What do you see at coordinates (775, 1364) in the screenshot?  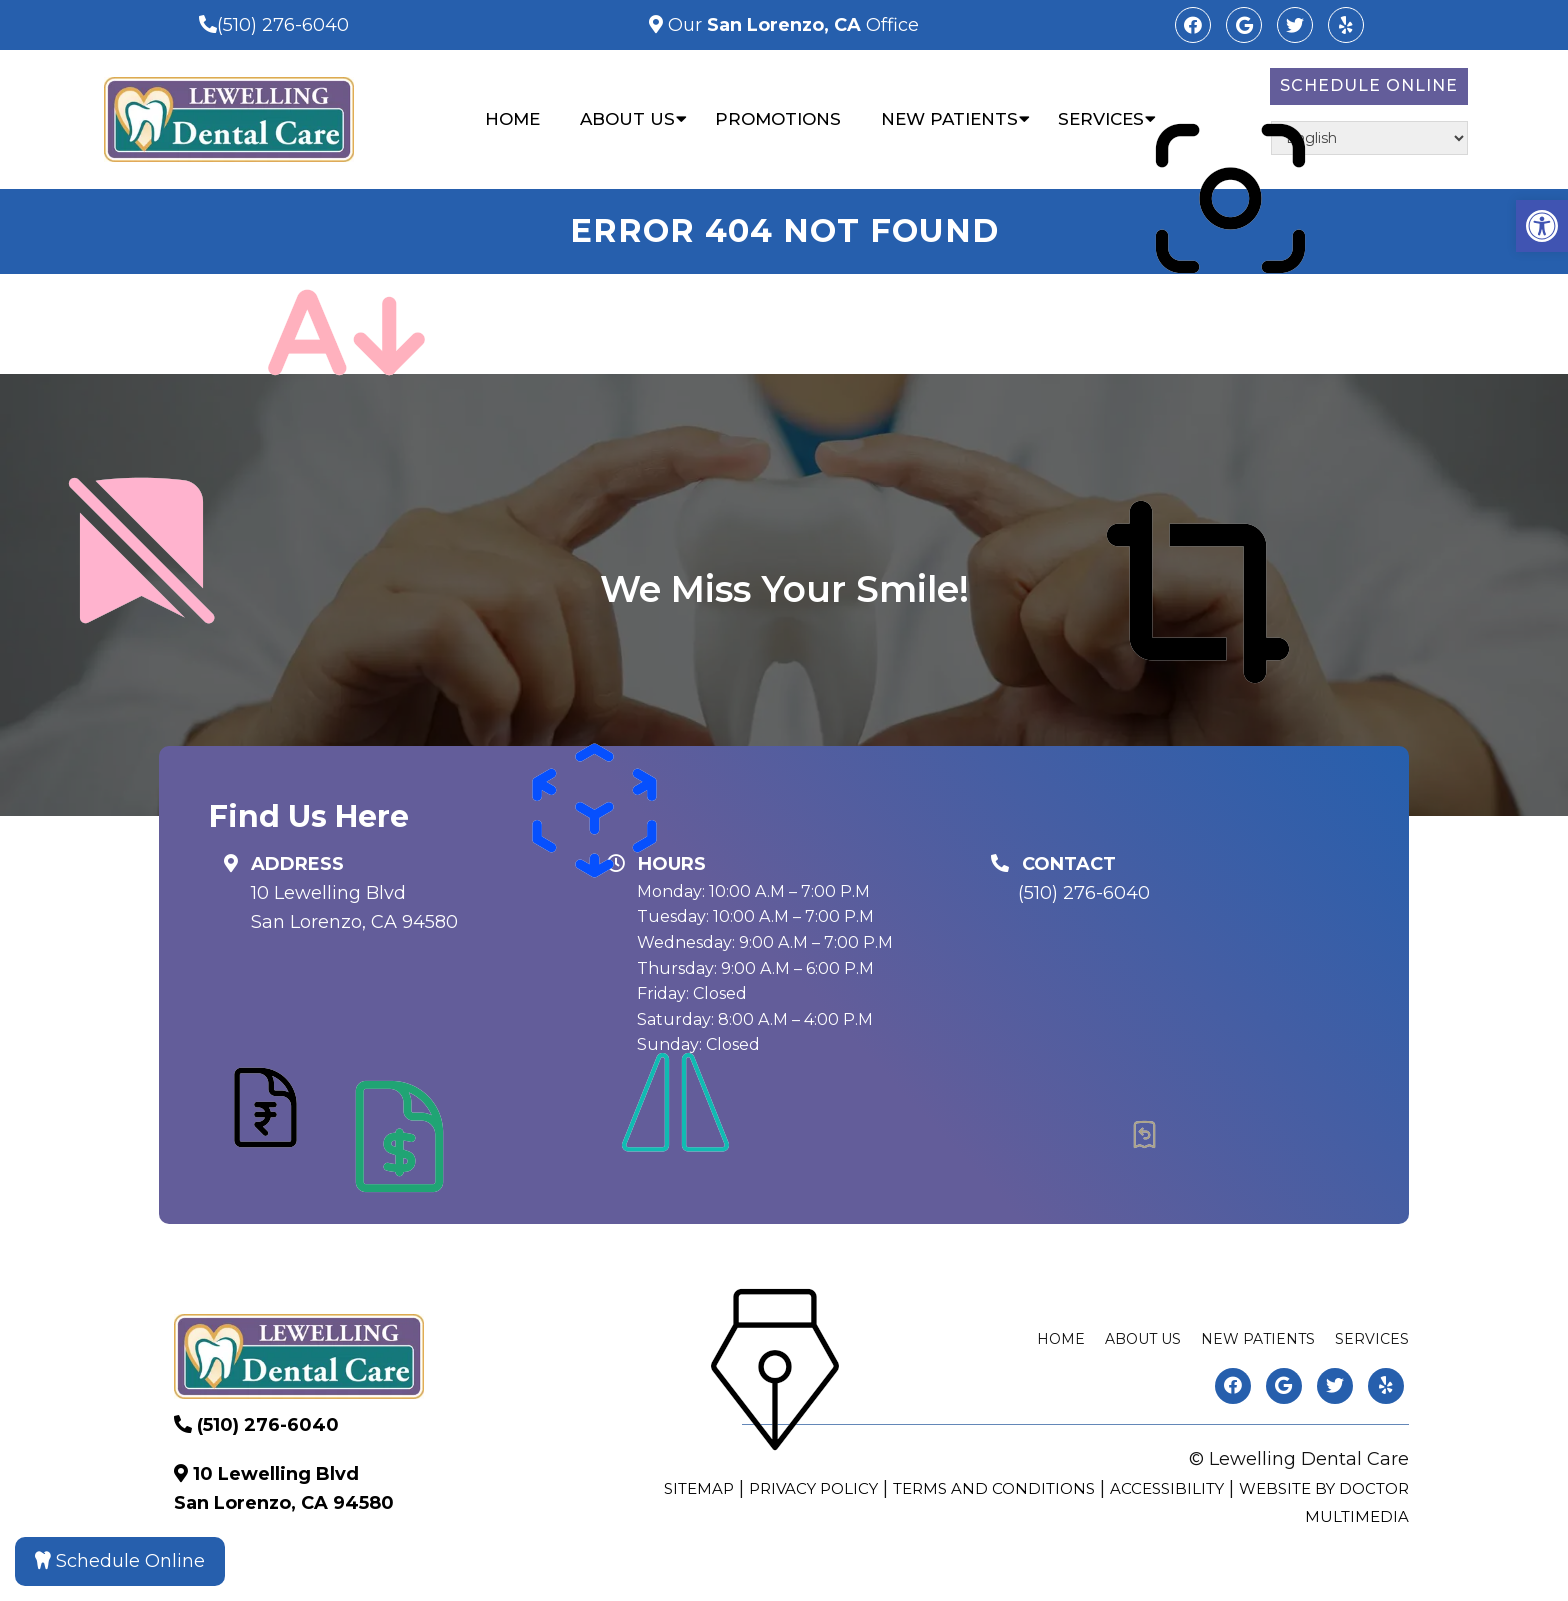 I see `access drawing or illustration tools` at bounding box center [775, 1364].